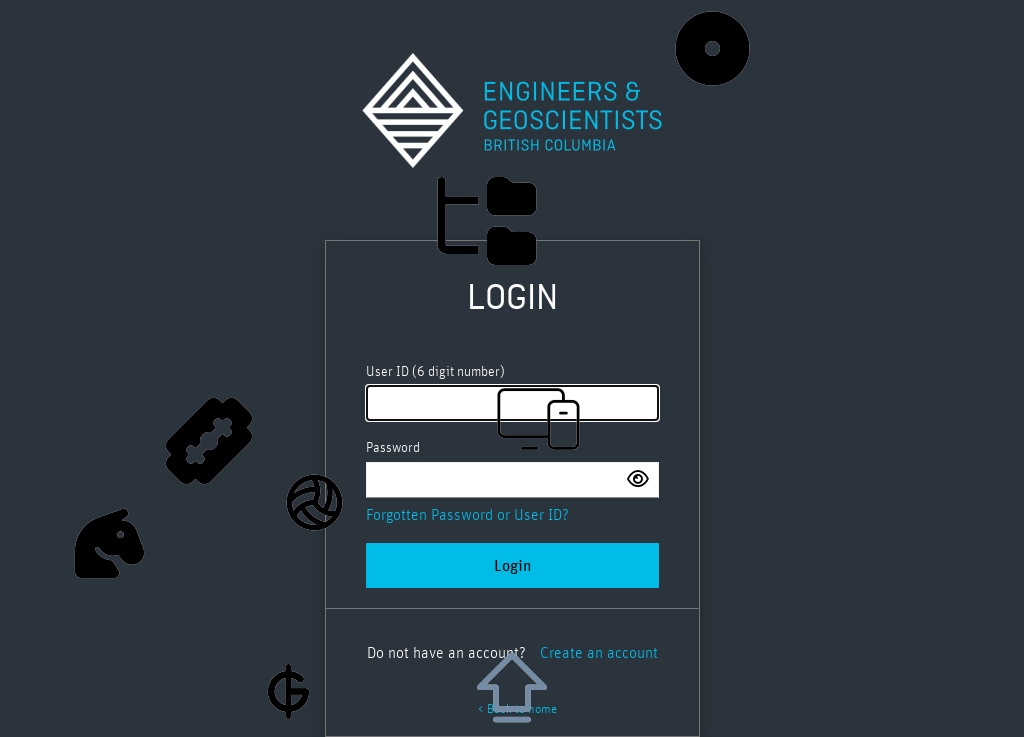 This screenshot has height=737, width=1024. I want to click on access volleyball or beach sports content, so click(314, 502).